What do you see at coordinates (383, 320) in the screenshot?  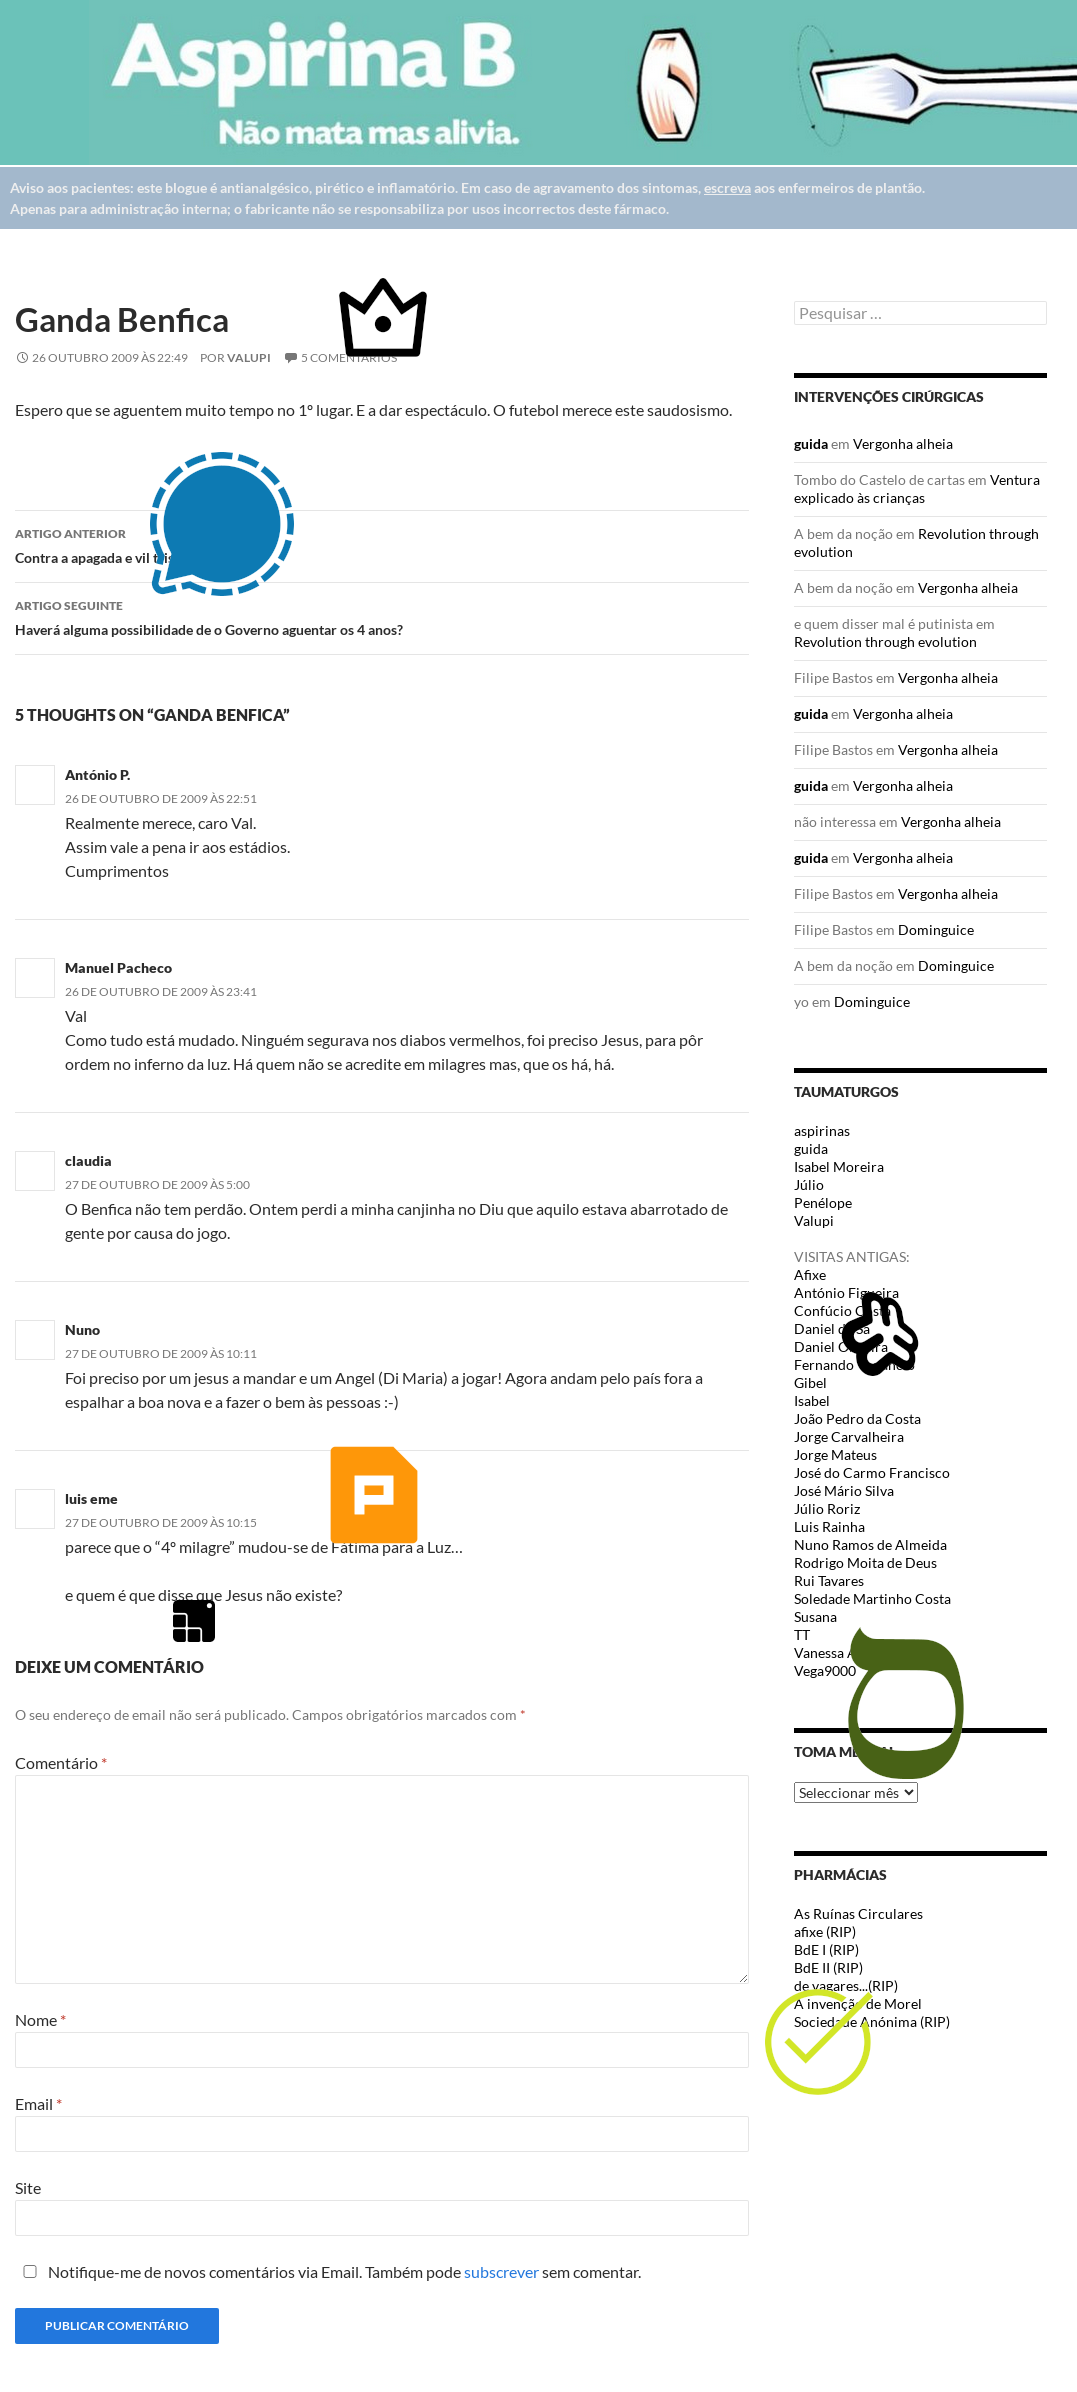 I see `indicates VIP or premium membership status` at bounding box center [383, 320].